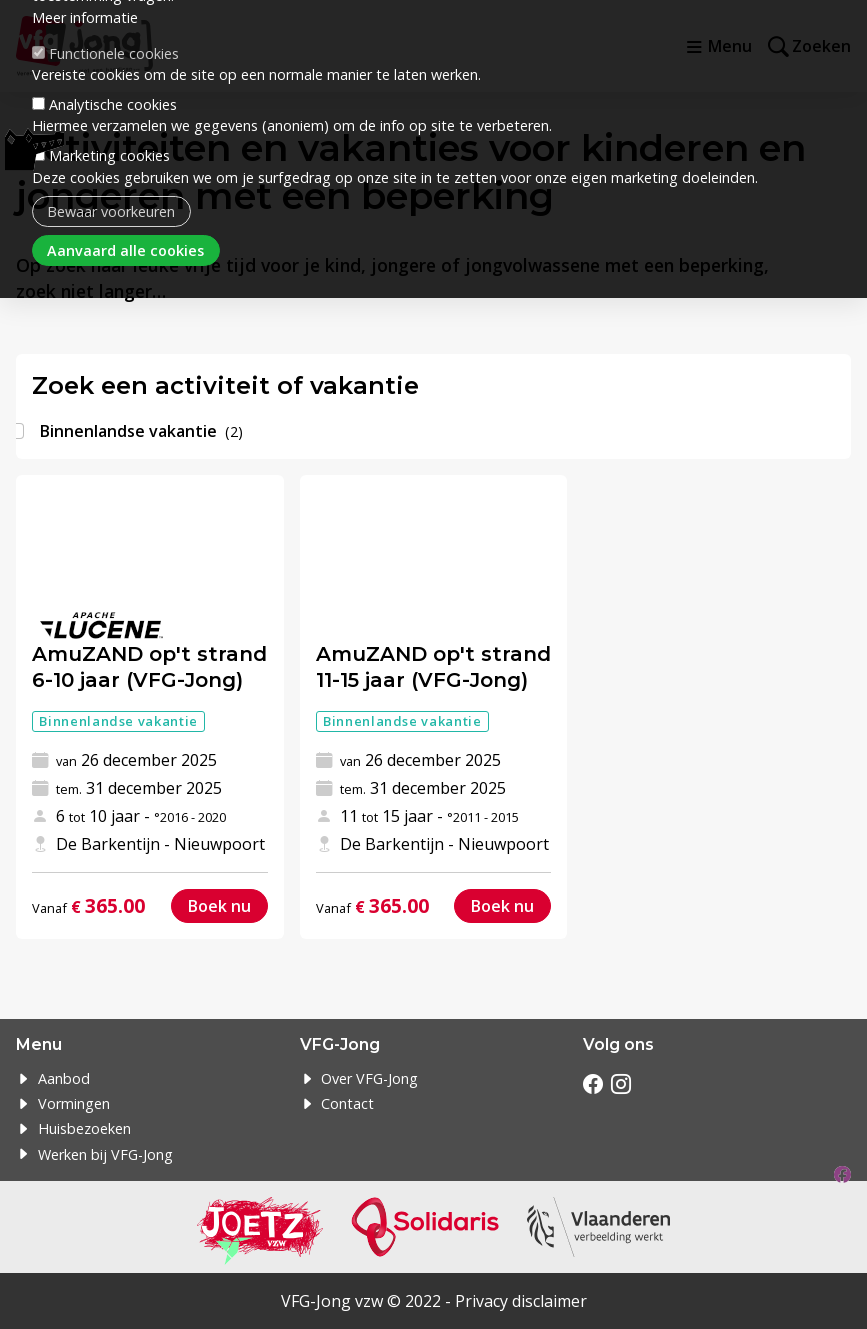 The image size is (867, 1329). Describe the element at coordinates (842, 1174) in the screenshot. I see `open the Facebook app` at that location.